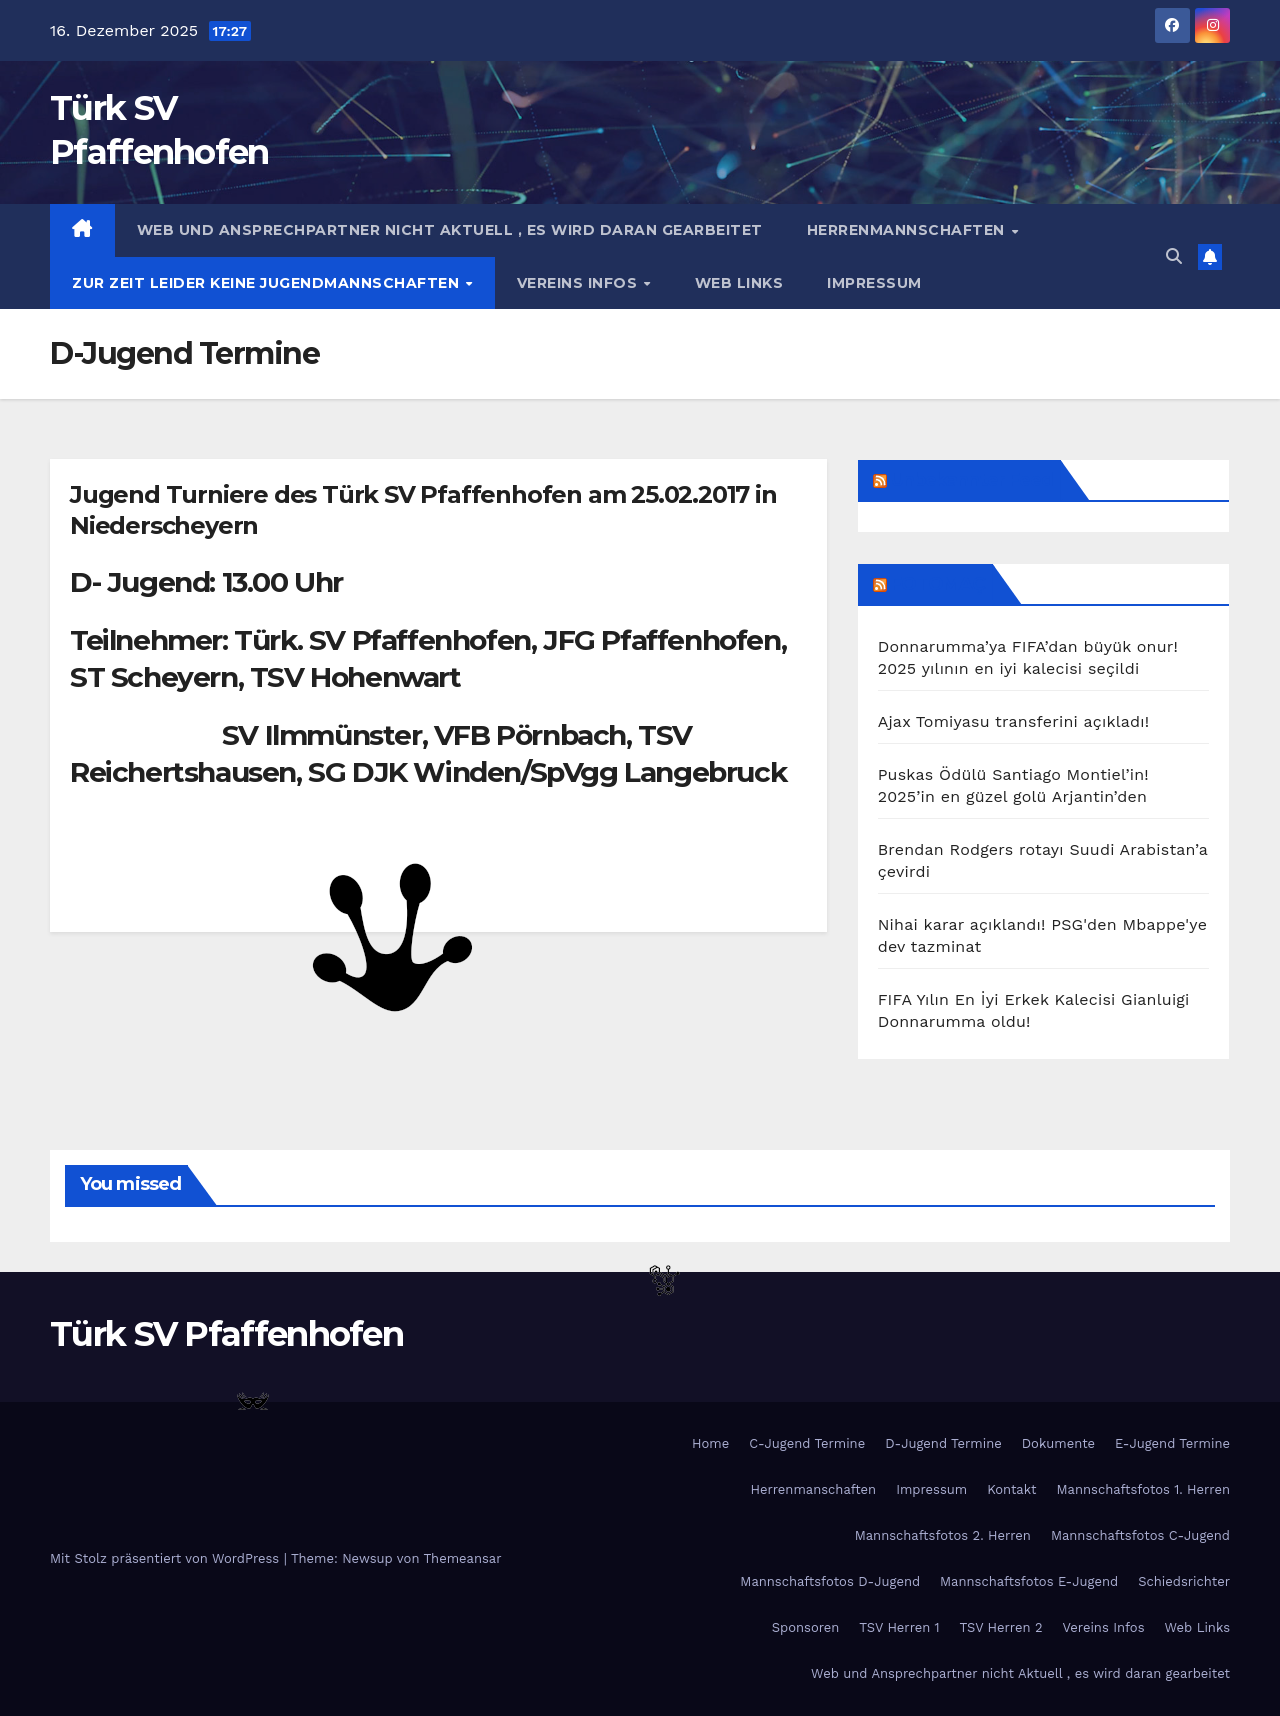  Describe the element at coordinates (392, 937) in the screenshot. I see `amphibian or frog-related game element` at that location.